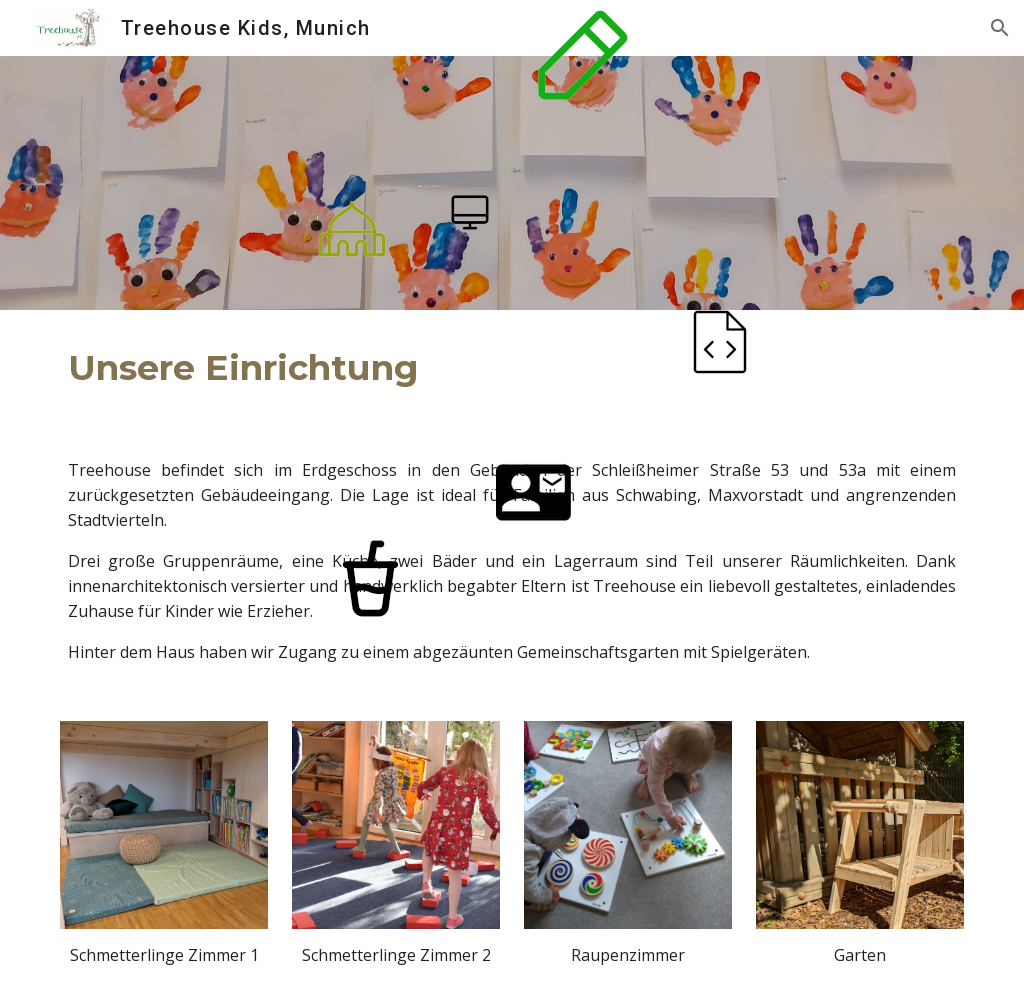 This screenshot has height=1006, width=1024. Describe the element at coordinates (533, 492) in the screenshot. I see `view contact email information` at that location.